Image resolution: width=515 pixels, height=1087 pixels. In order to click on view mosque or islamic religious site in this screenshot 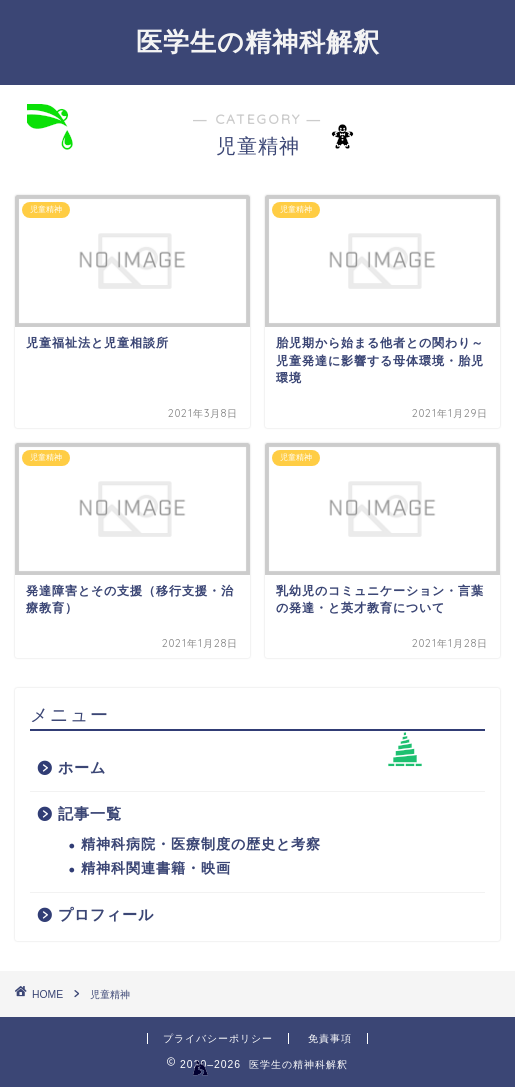, I will do `click(405, 748)`.